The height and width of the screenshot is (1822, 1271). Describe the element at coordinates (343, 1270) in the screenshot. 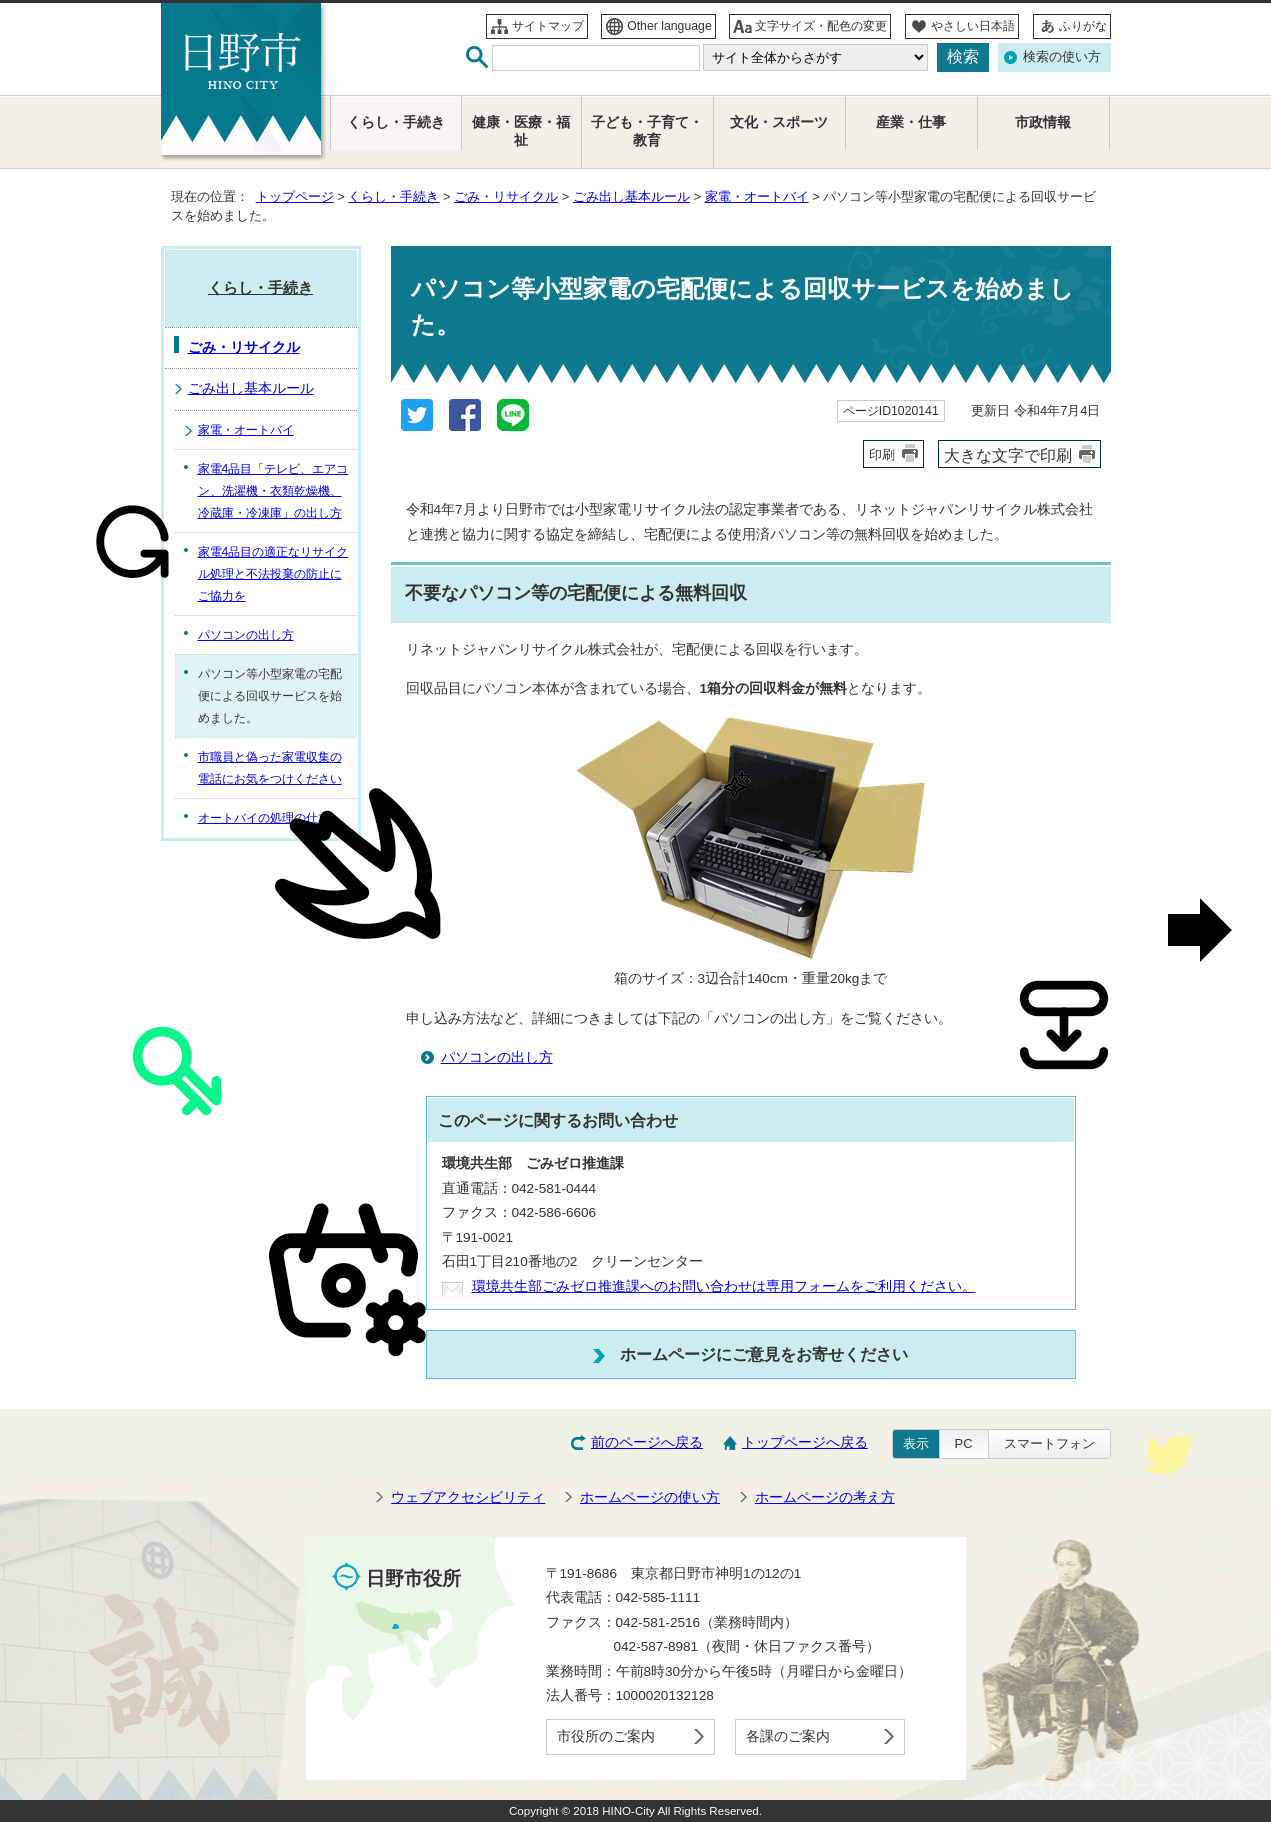

I see `access shopping basket settings` at that location.